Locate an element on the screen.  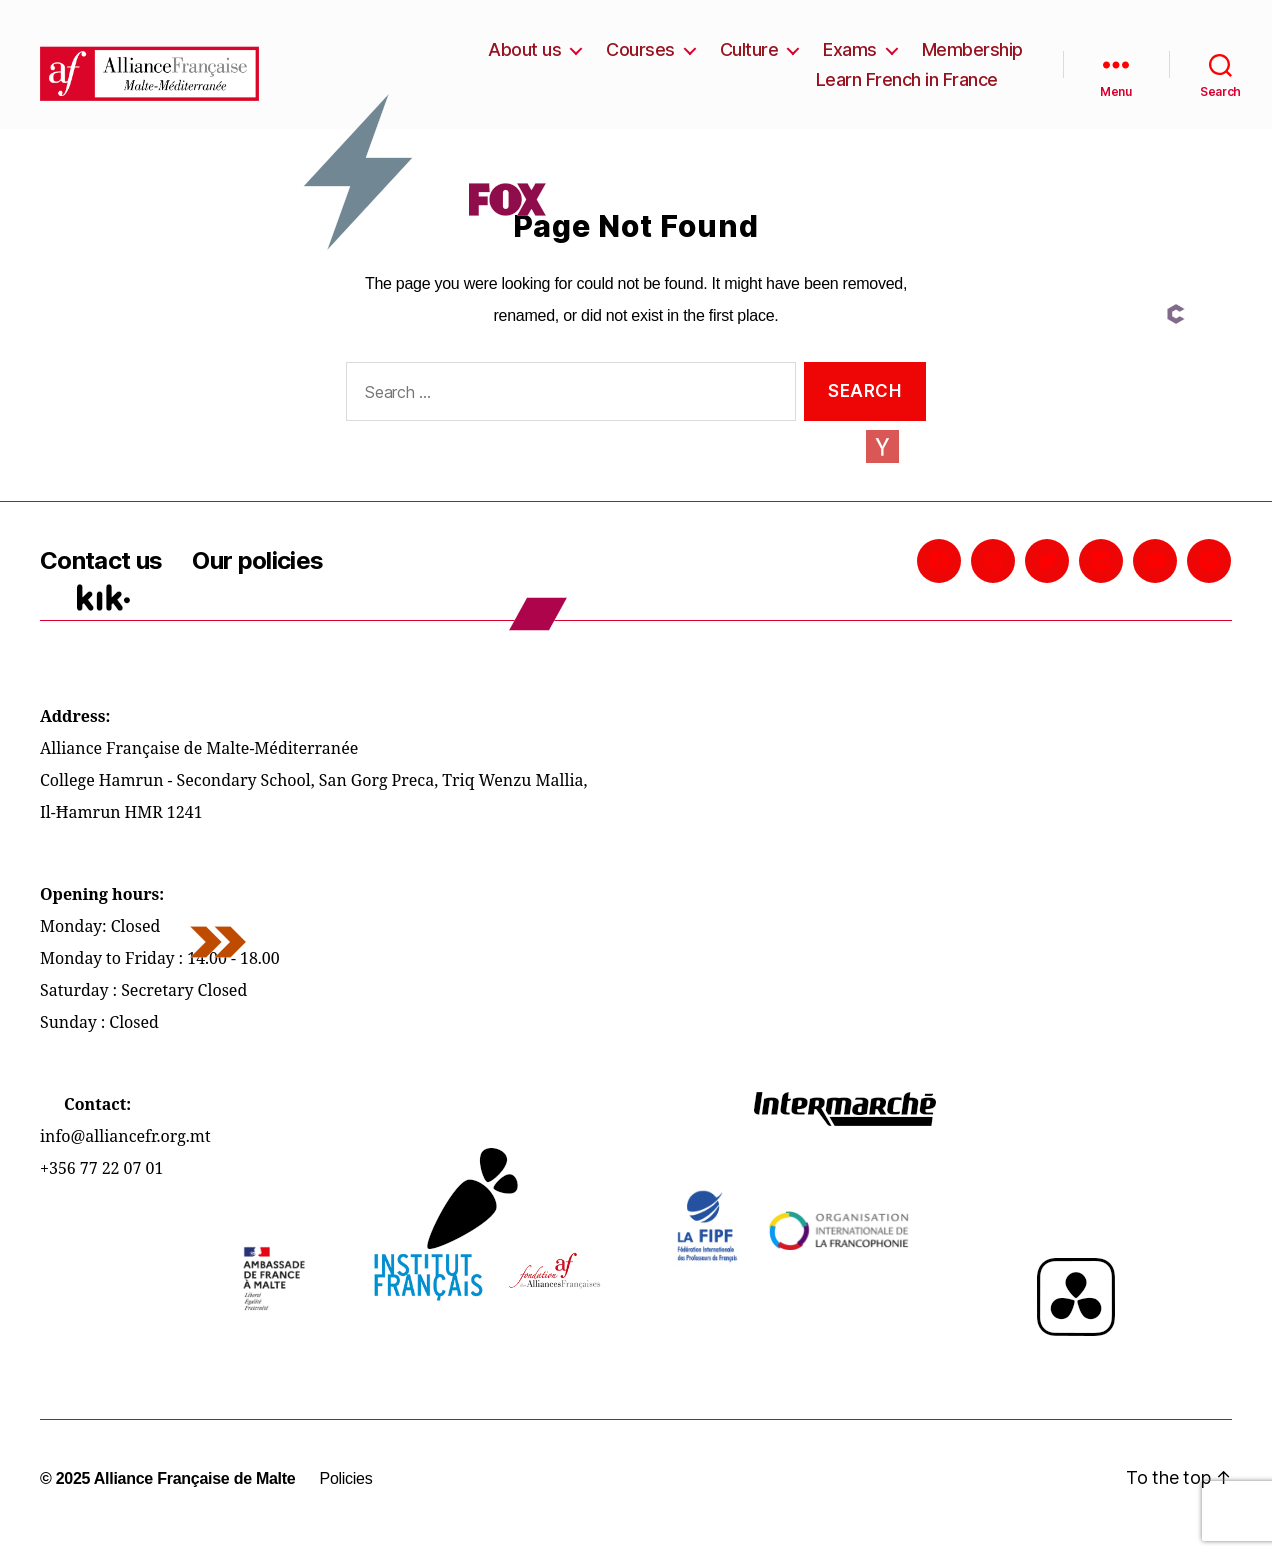
open the Instacart app is located at coordinates (472, 1198).